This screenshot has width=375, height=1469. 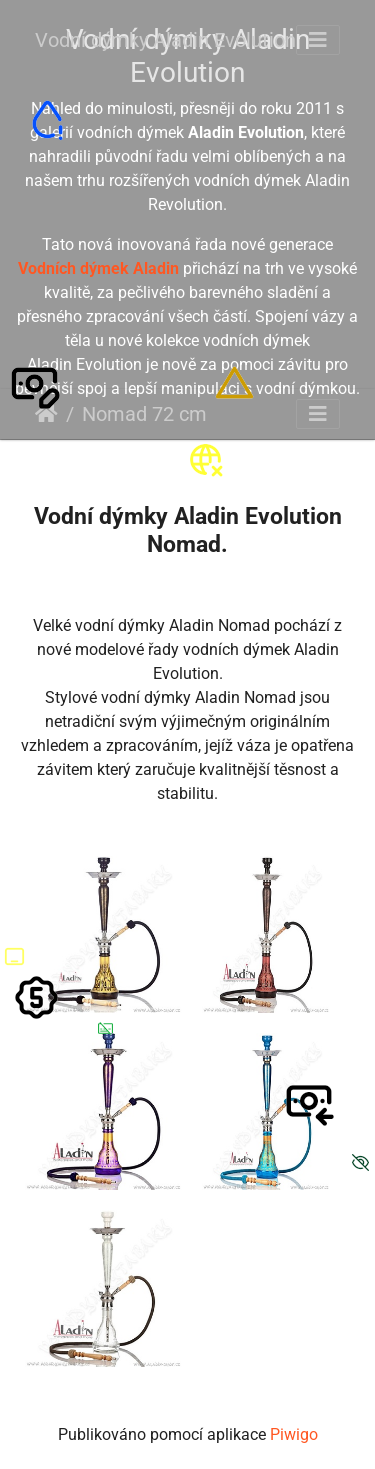 What do you see at coordinates (47, 119) in the screenshot?
I see `water or hydration warning` at bounding box center [47, 119].